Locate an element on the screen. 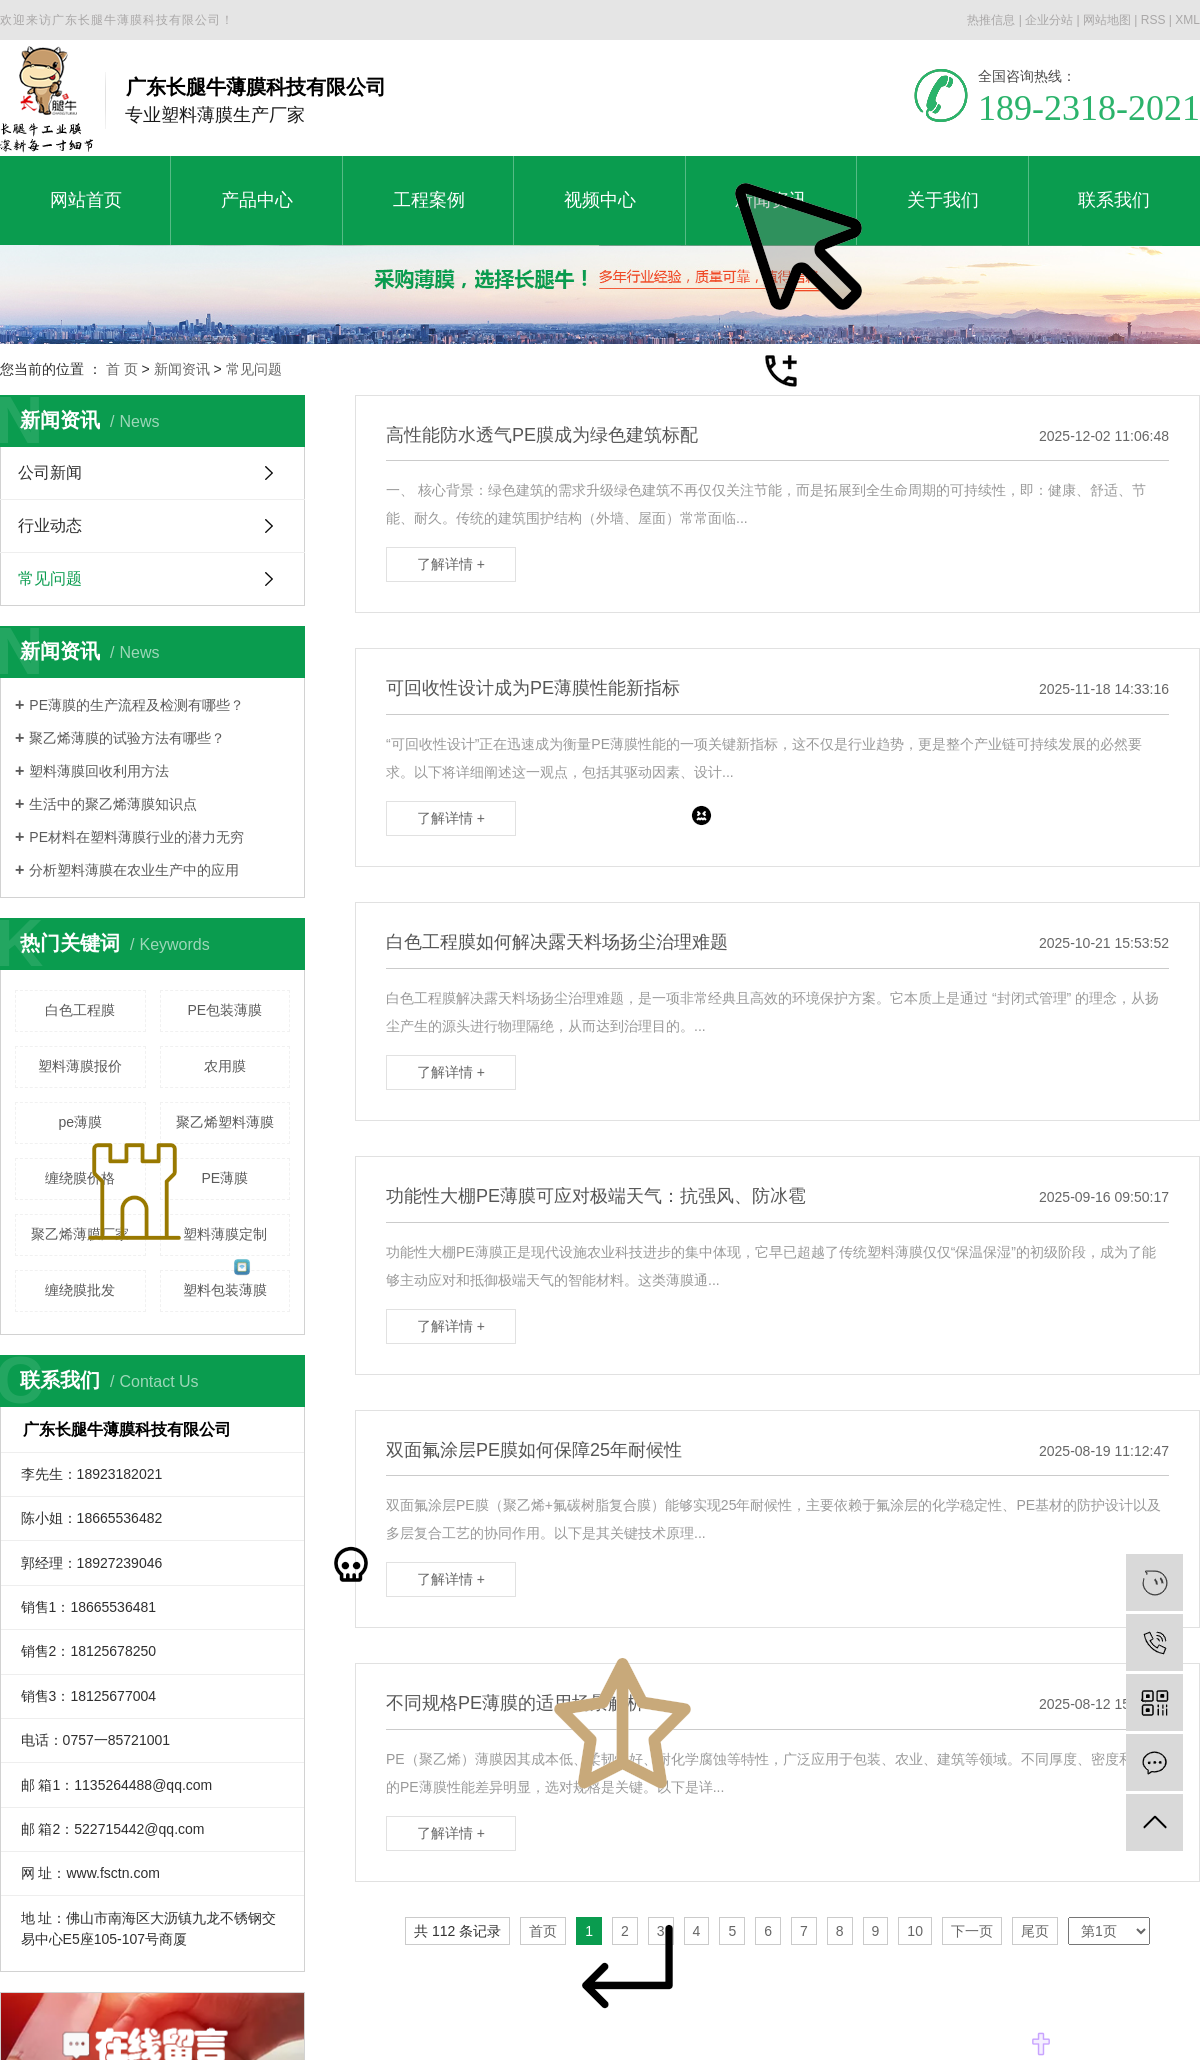  return to previous line or entry is located at coordinates (627, 1966).